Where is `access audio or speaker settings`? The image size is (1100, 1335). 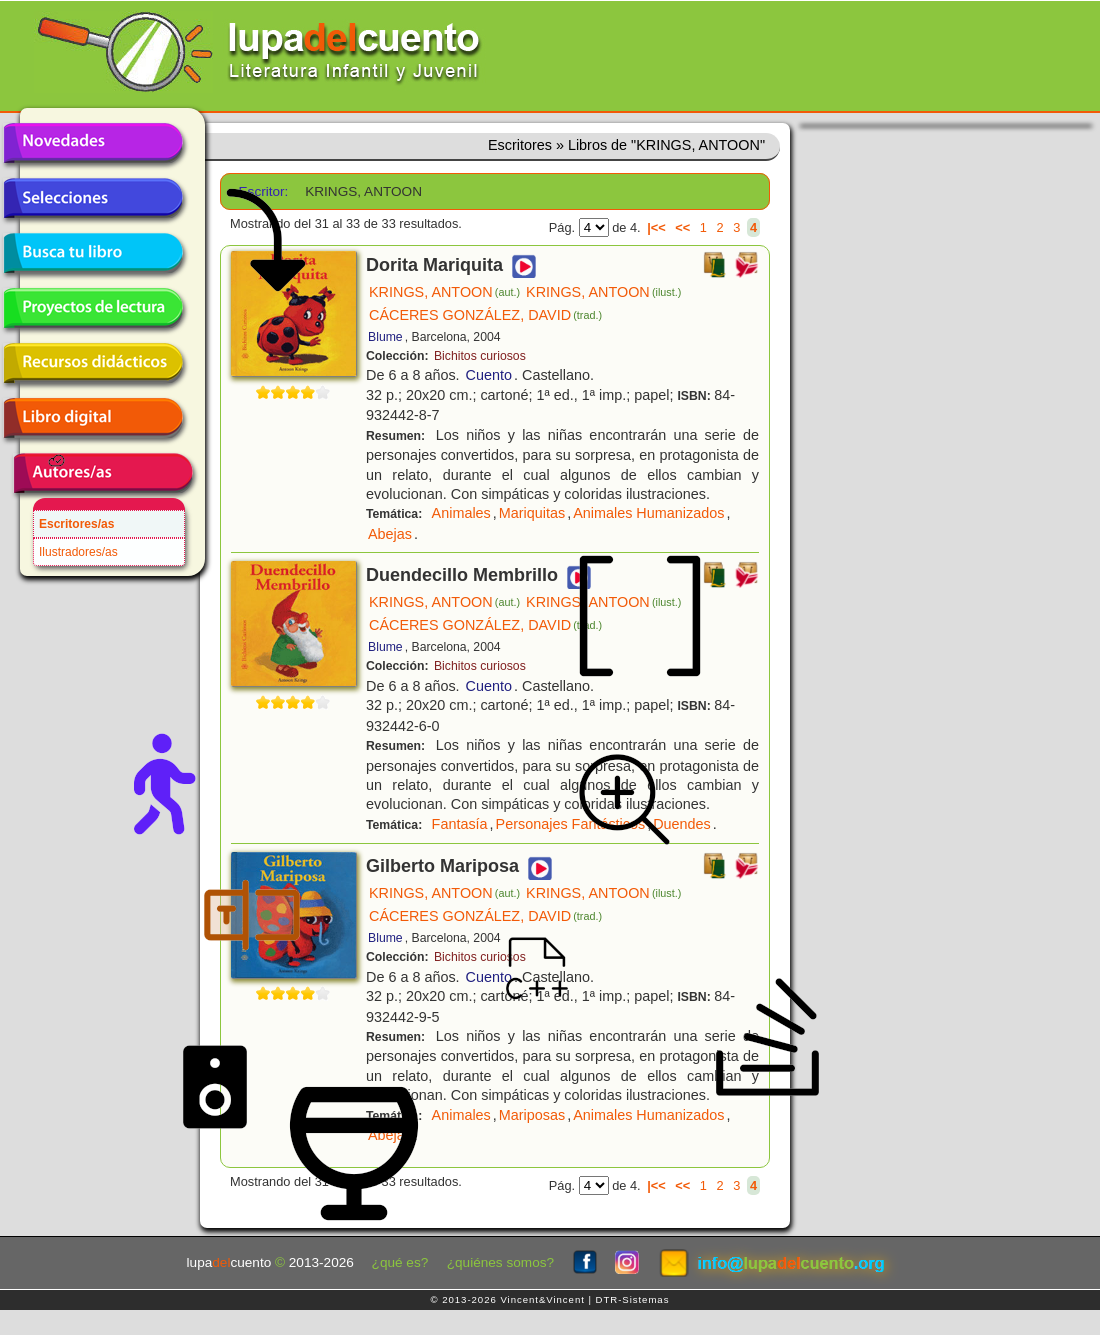 access audio or speaker settings is located at coordinates (215, 1087).